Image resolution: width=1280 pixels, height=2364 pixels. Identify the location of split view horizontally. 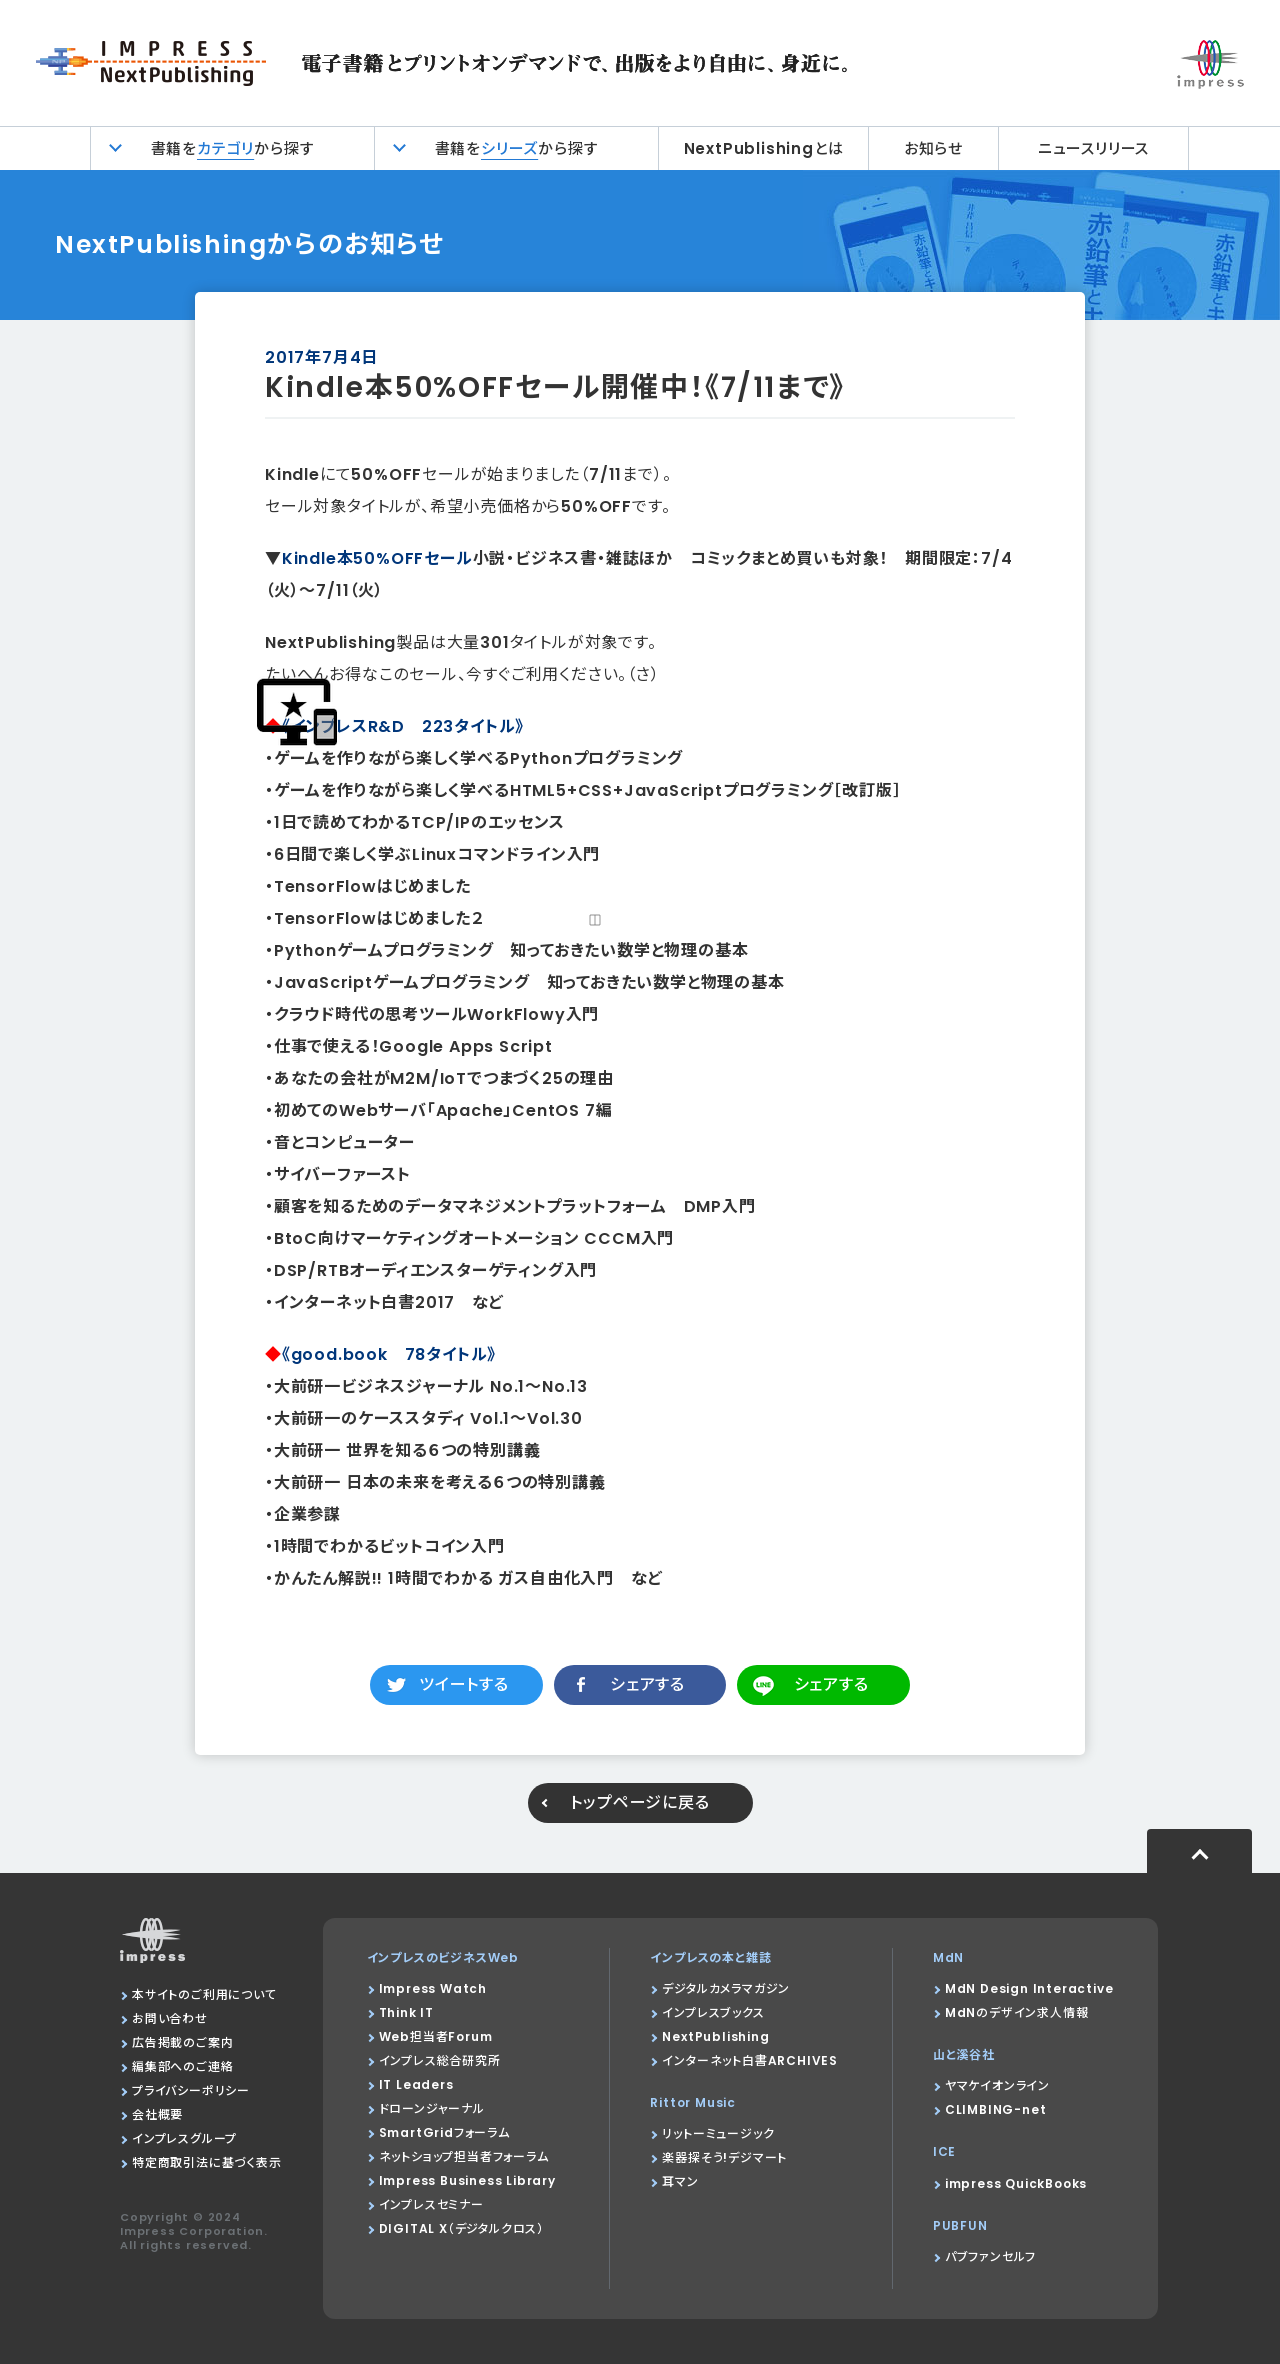
(595, 920).